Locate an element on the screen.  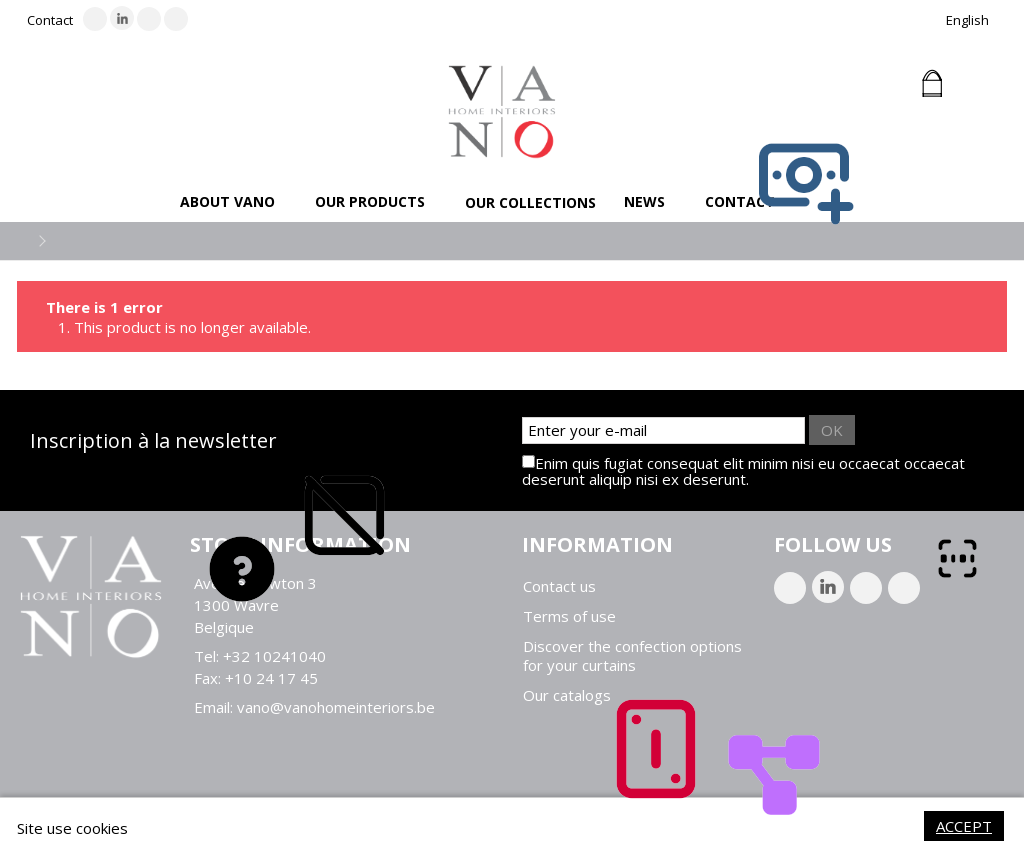
view project workflow or diagram is located at coordinates (774, 775).